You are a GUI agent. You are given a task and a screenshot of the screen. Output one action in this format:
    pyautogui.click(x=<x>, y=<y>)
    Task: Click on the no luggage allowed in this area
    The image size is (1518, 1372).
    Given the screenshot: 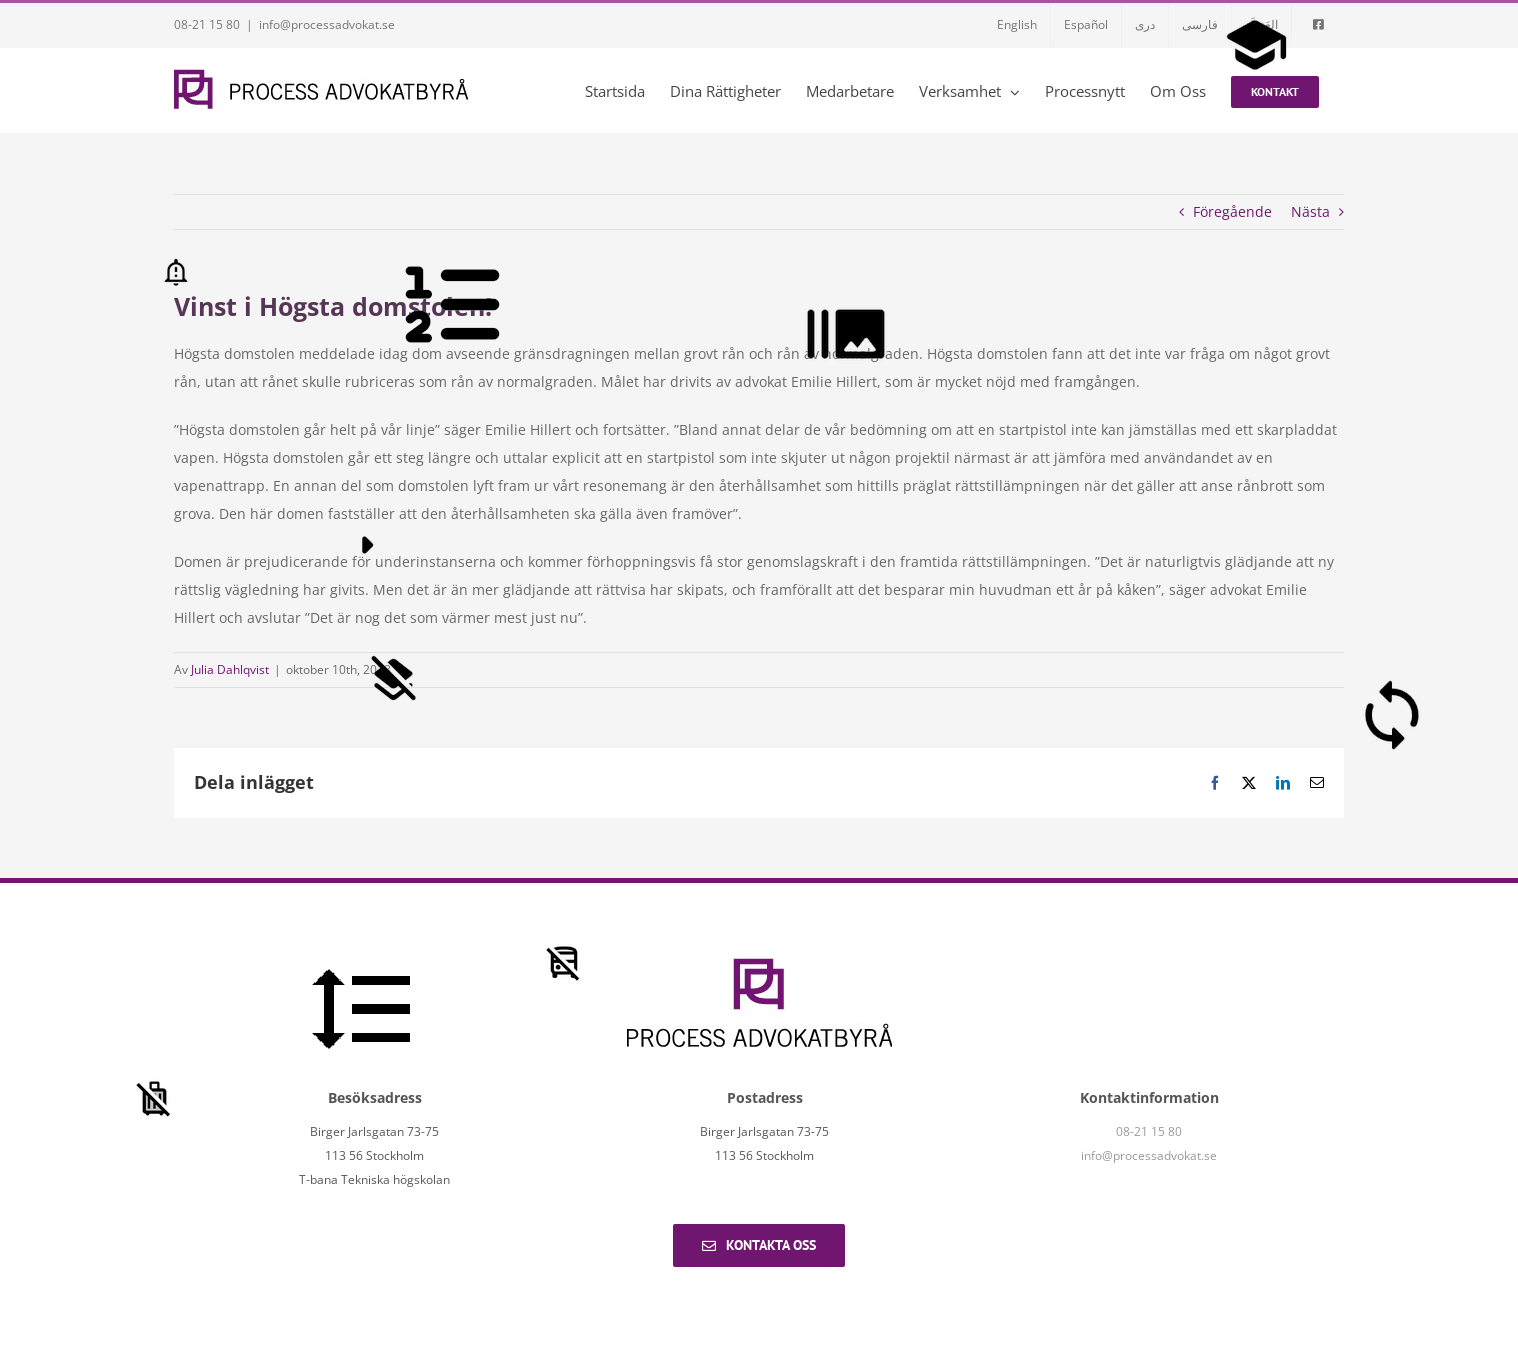 What is the action you would take?
    pyautogui.click(x=154, y=1098)
    